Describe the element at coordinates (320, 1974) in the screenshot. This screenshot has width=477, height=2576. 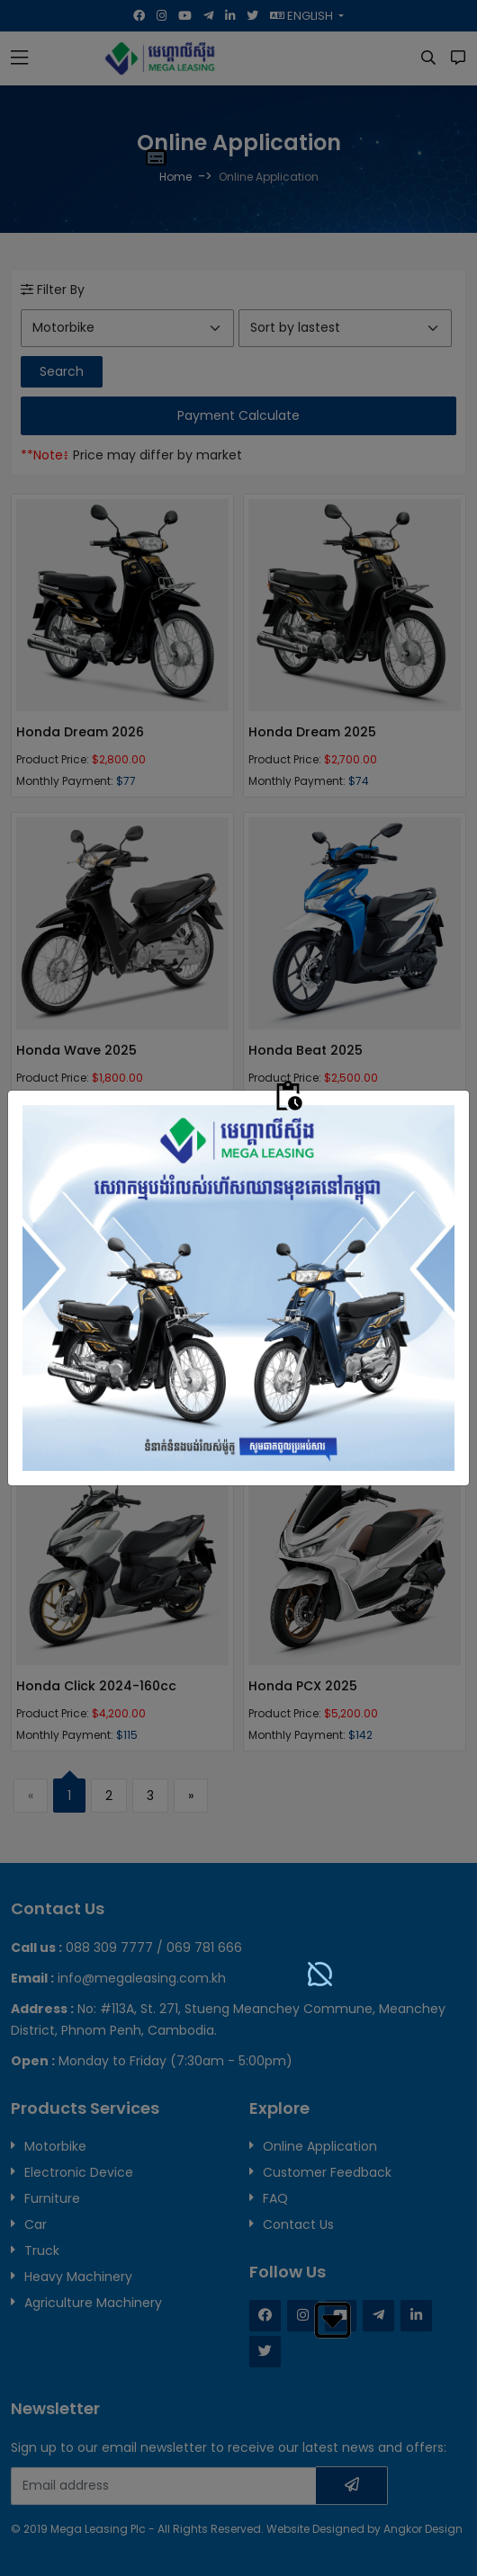
I see `mute or disable chat notifications` at that location.